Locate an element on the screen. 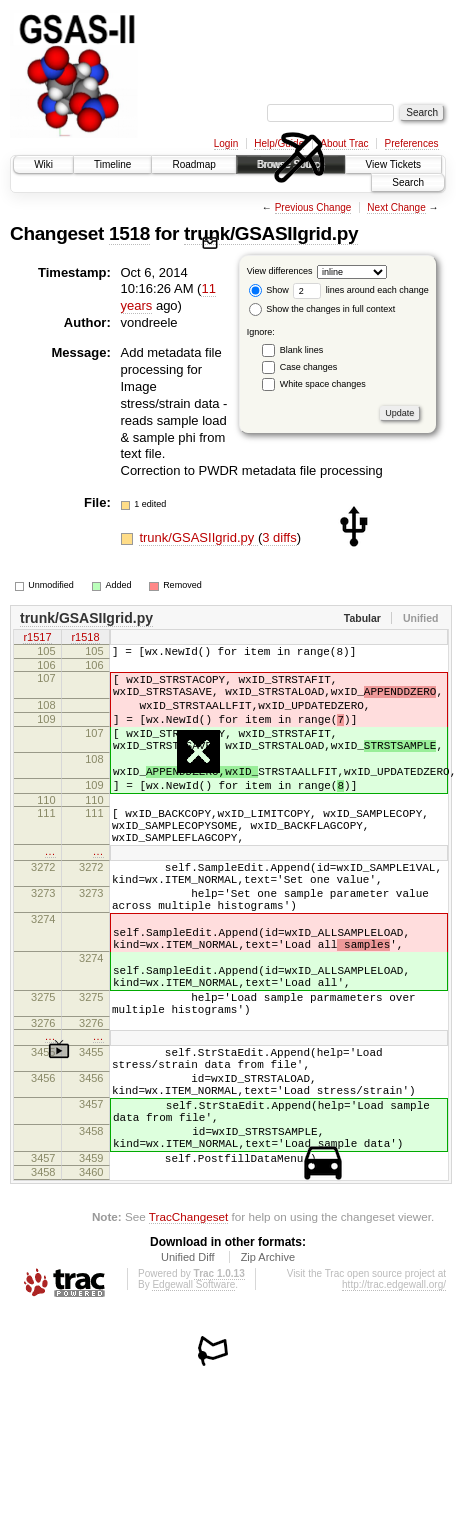 Image resolution: width=456 pixels, height=1534 pixels. estimated time of arrival for your ride is located at coordinates (323, 1163).